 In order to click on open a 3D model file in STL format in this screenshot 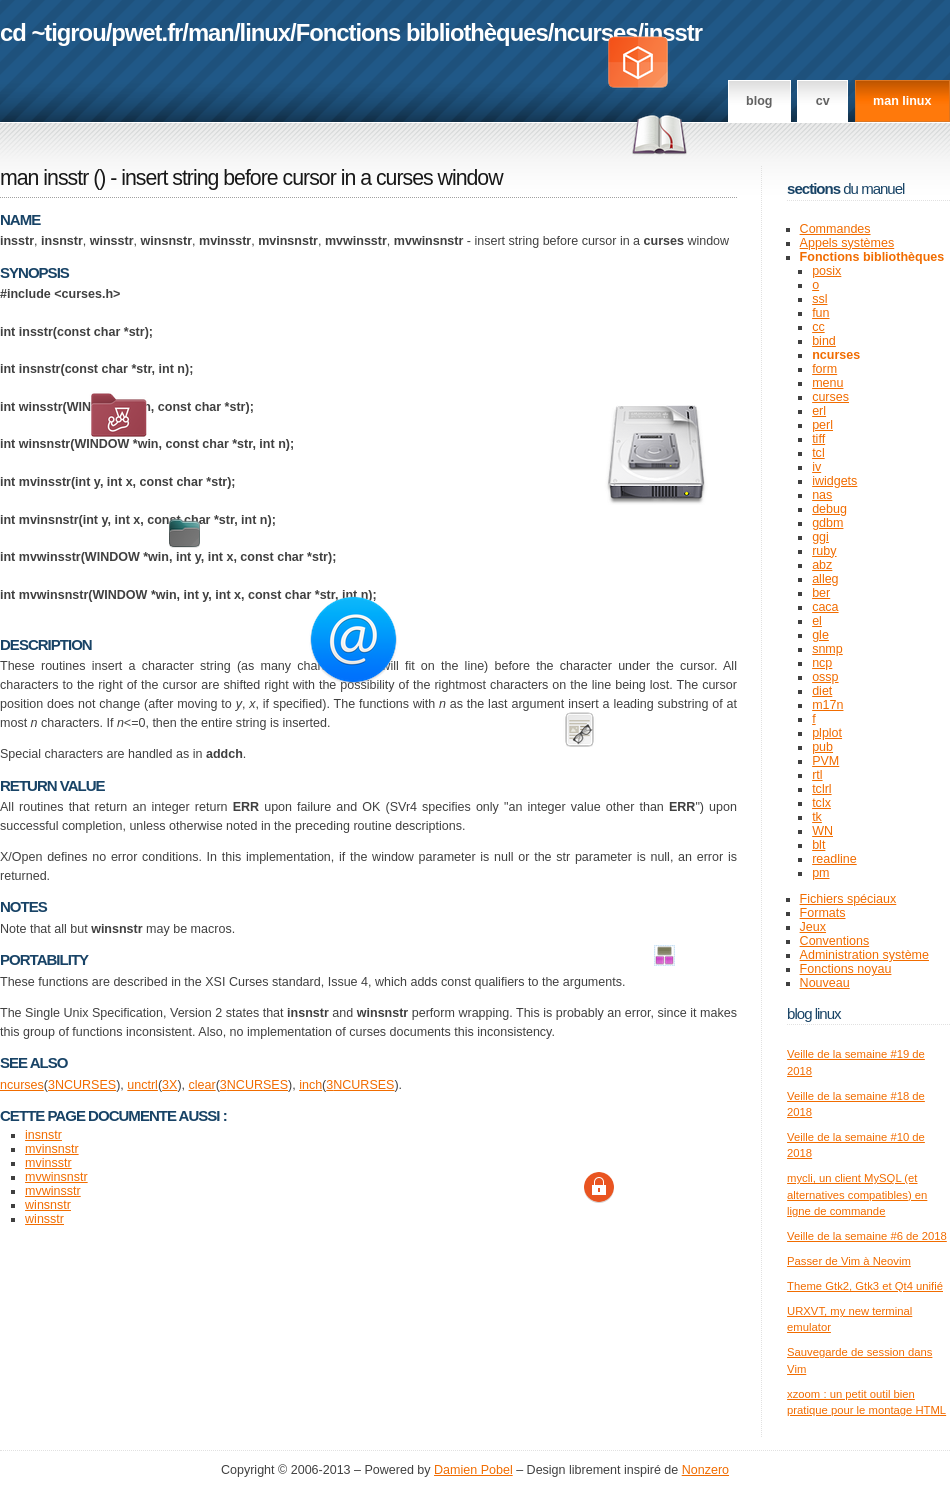, I will do `click(638, 60)`.